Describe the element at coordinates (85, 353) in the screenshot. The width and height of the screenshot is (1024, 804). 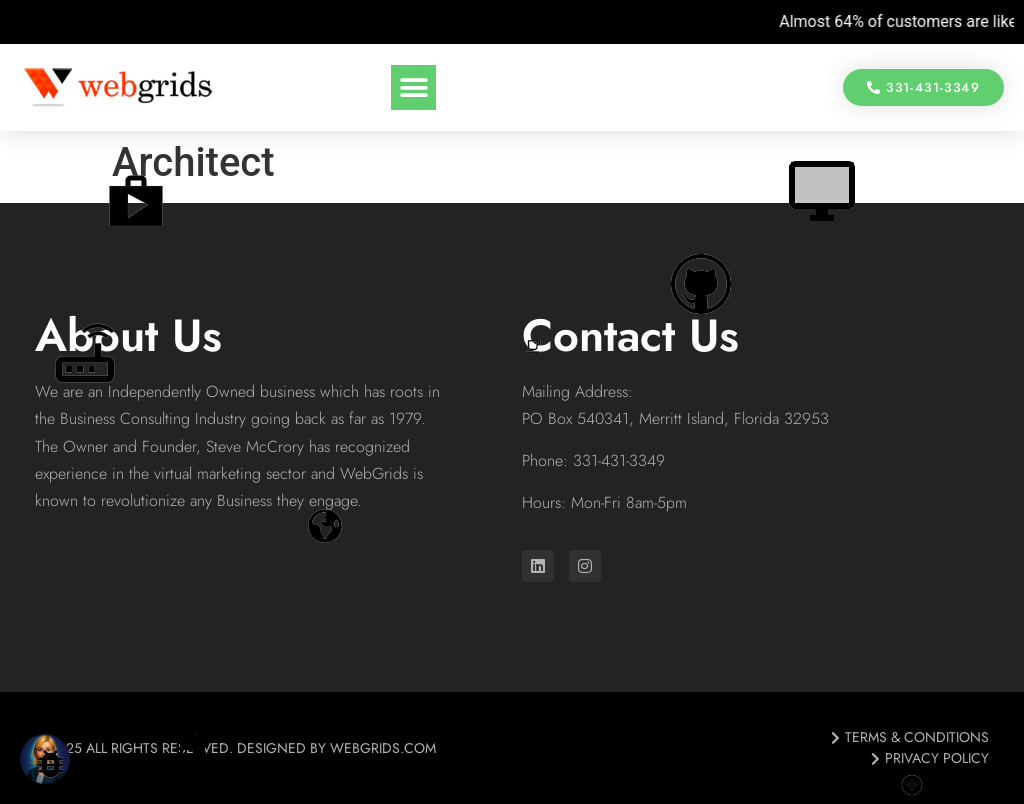
I see `access router or network settings` at that location.